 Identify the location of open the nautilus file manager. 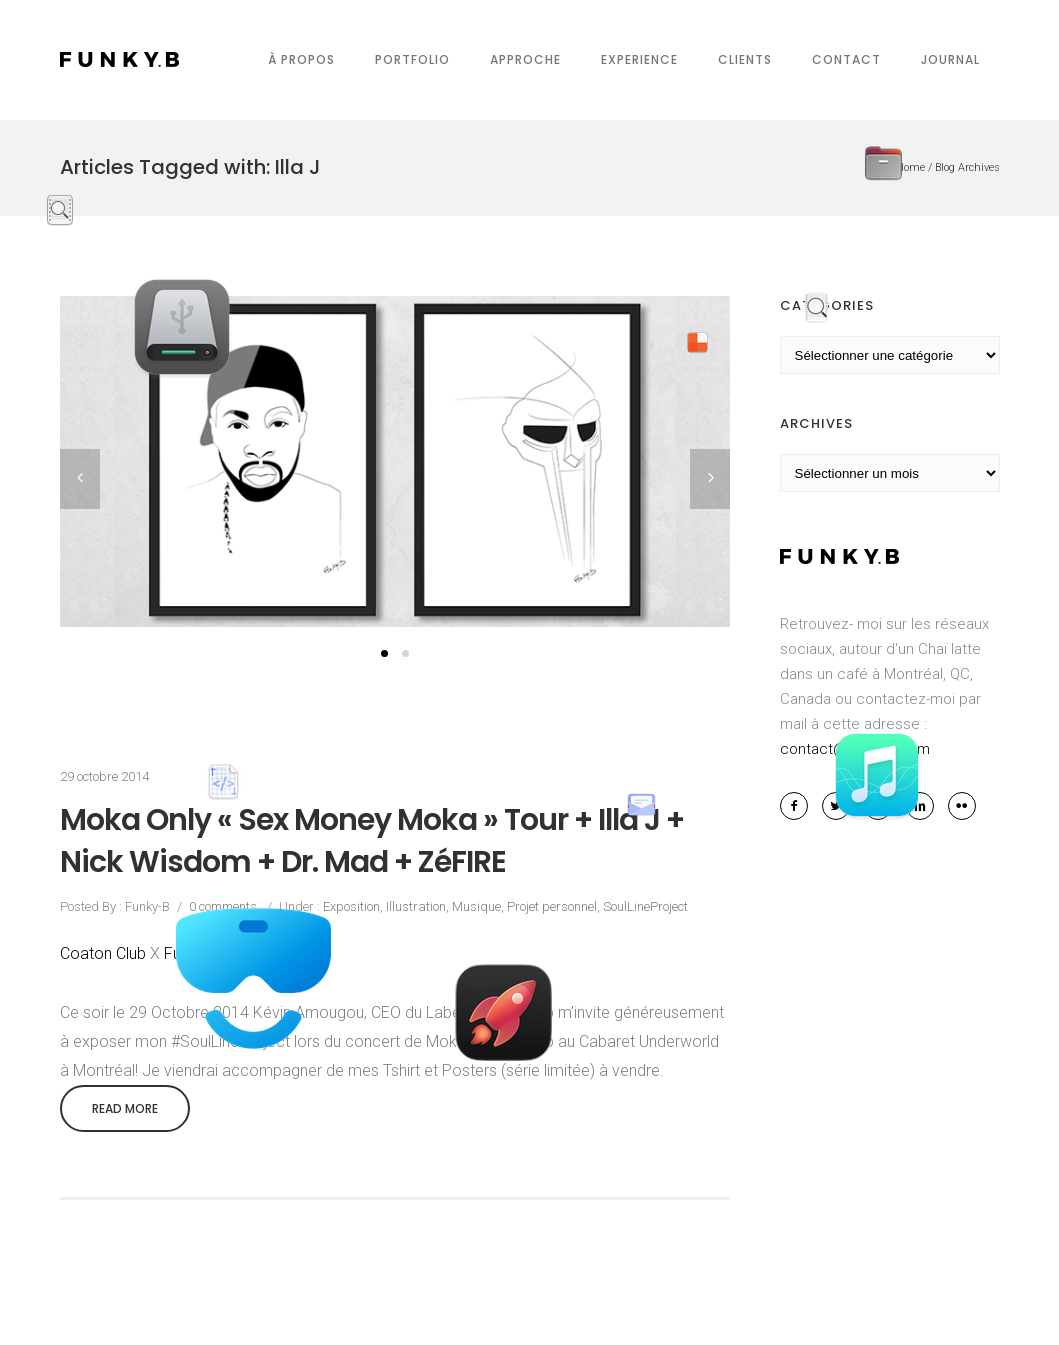
(883, 162).